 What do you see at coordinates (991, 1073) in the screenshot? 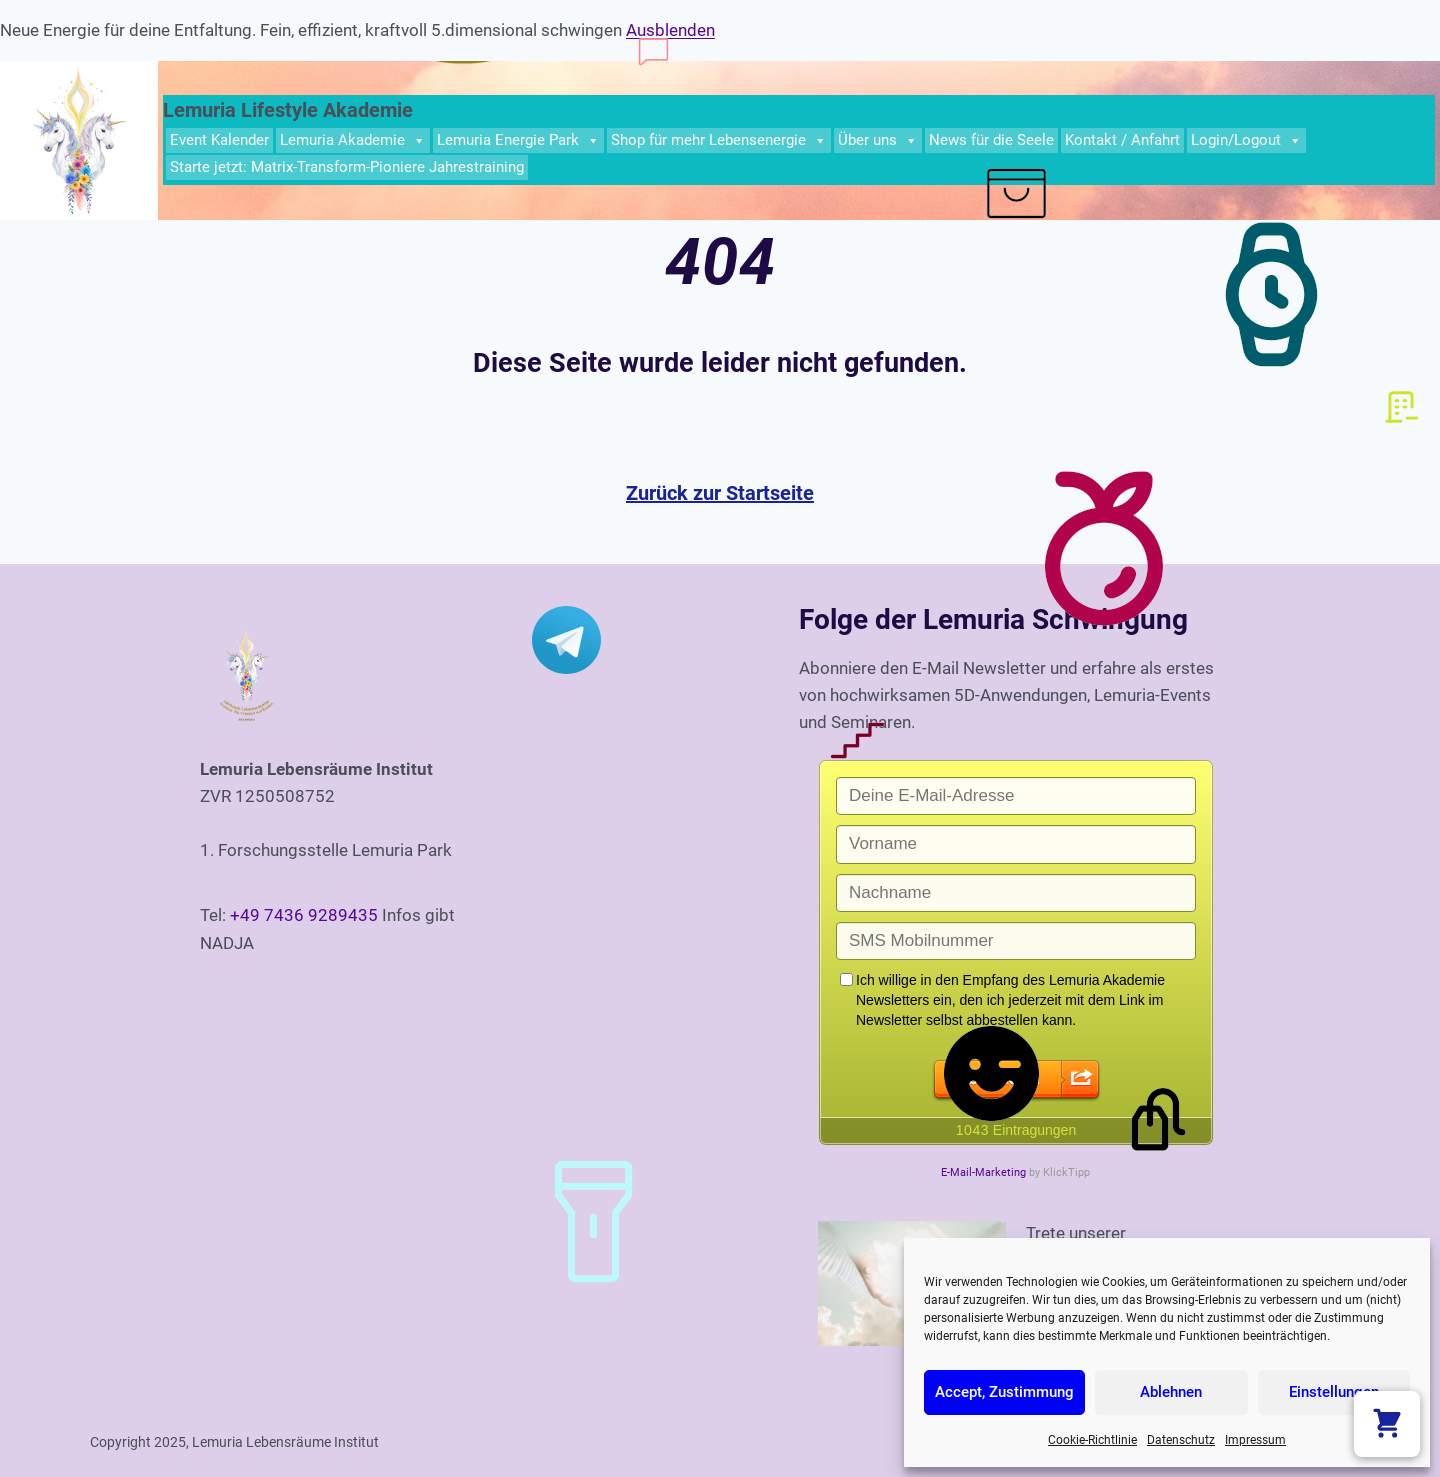
I see `insert a winking emoji into your message` at bounding box center [991, 1073].